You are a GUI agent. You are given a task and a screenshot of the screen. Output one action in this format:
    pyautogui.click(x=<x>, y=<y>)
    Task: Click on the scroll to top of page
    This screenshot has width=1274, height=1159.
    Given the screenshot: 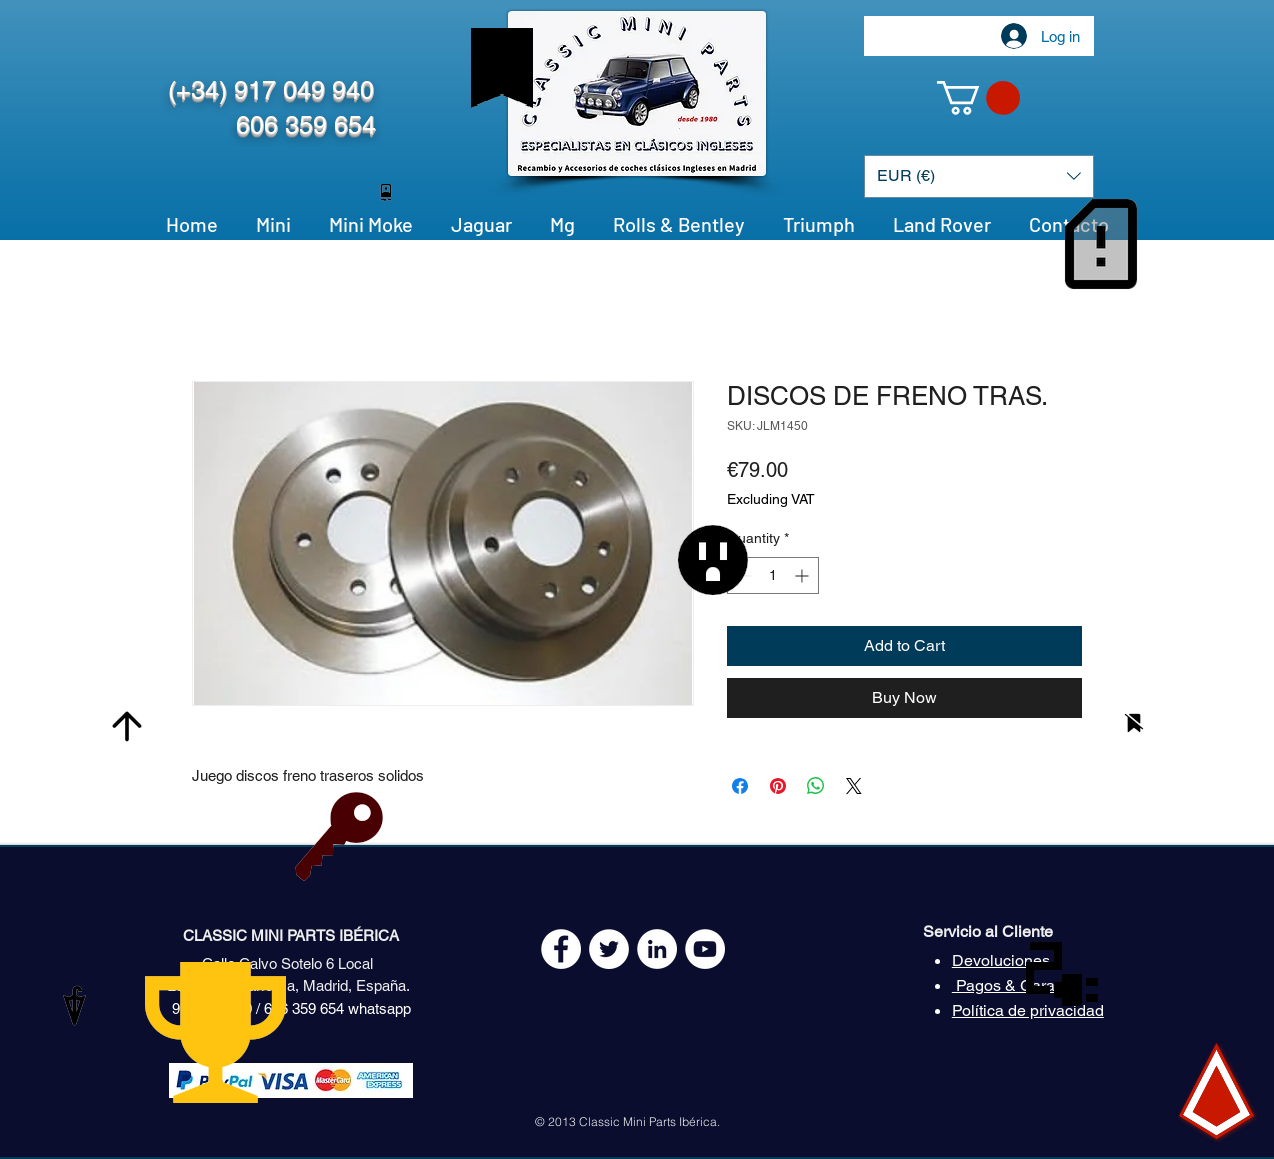 What is the action you would take?
    pyautogui.click(x=127, y=726)
    